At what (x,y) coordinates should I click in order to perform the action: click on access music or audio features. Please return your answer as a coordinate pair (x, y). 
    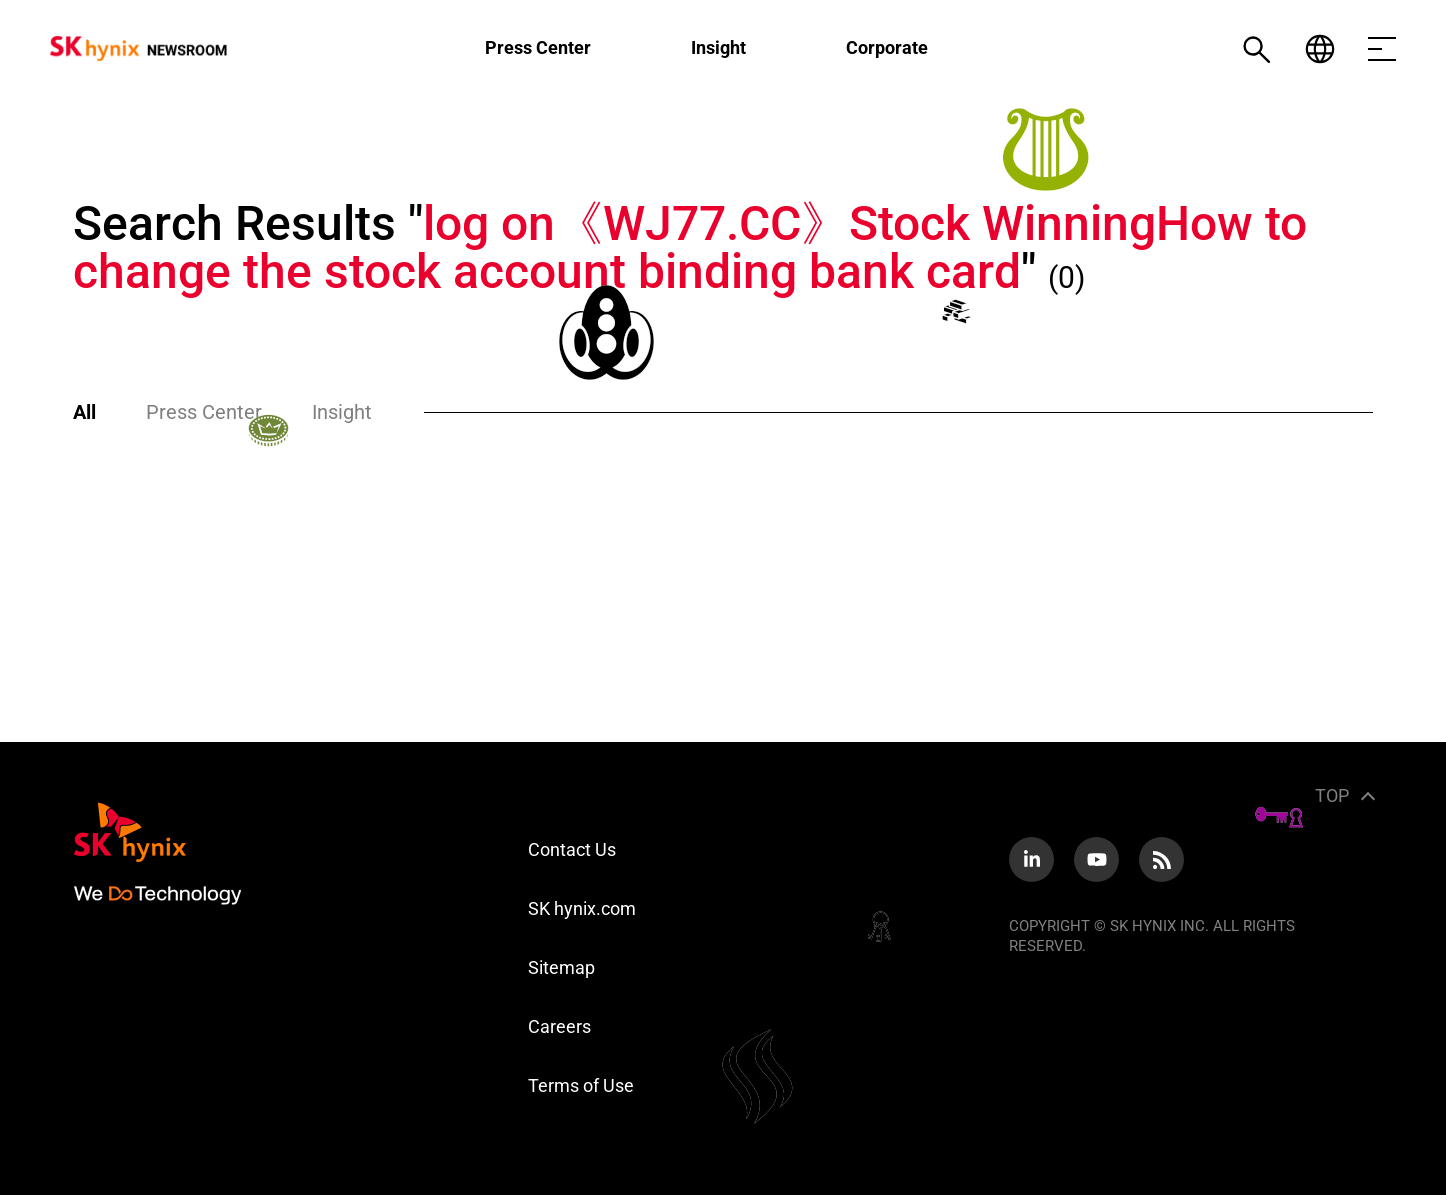
    Looking at the image, I should click on (1046, 148).